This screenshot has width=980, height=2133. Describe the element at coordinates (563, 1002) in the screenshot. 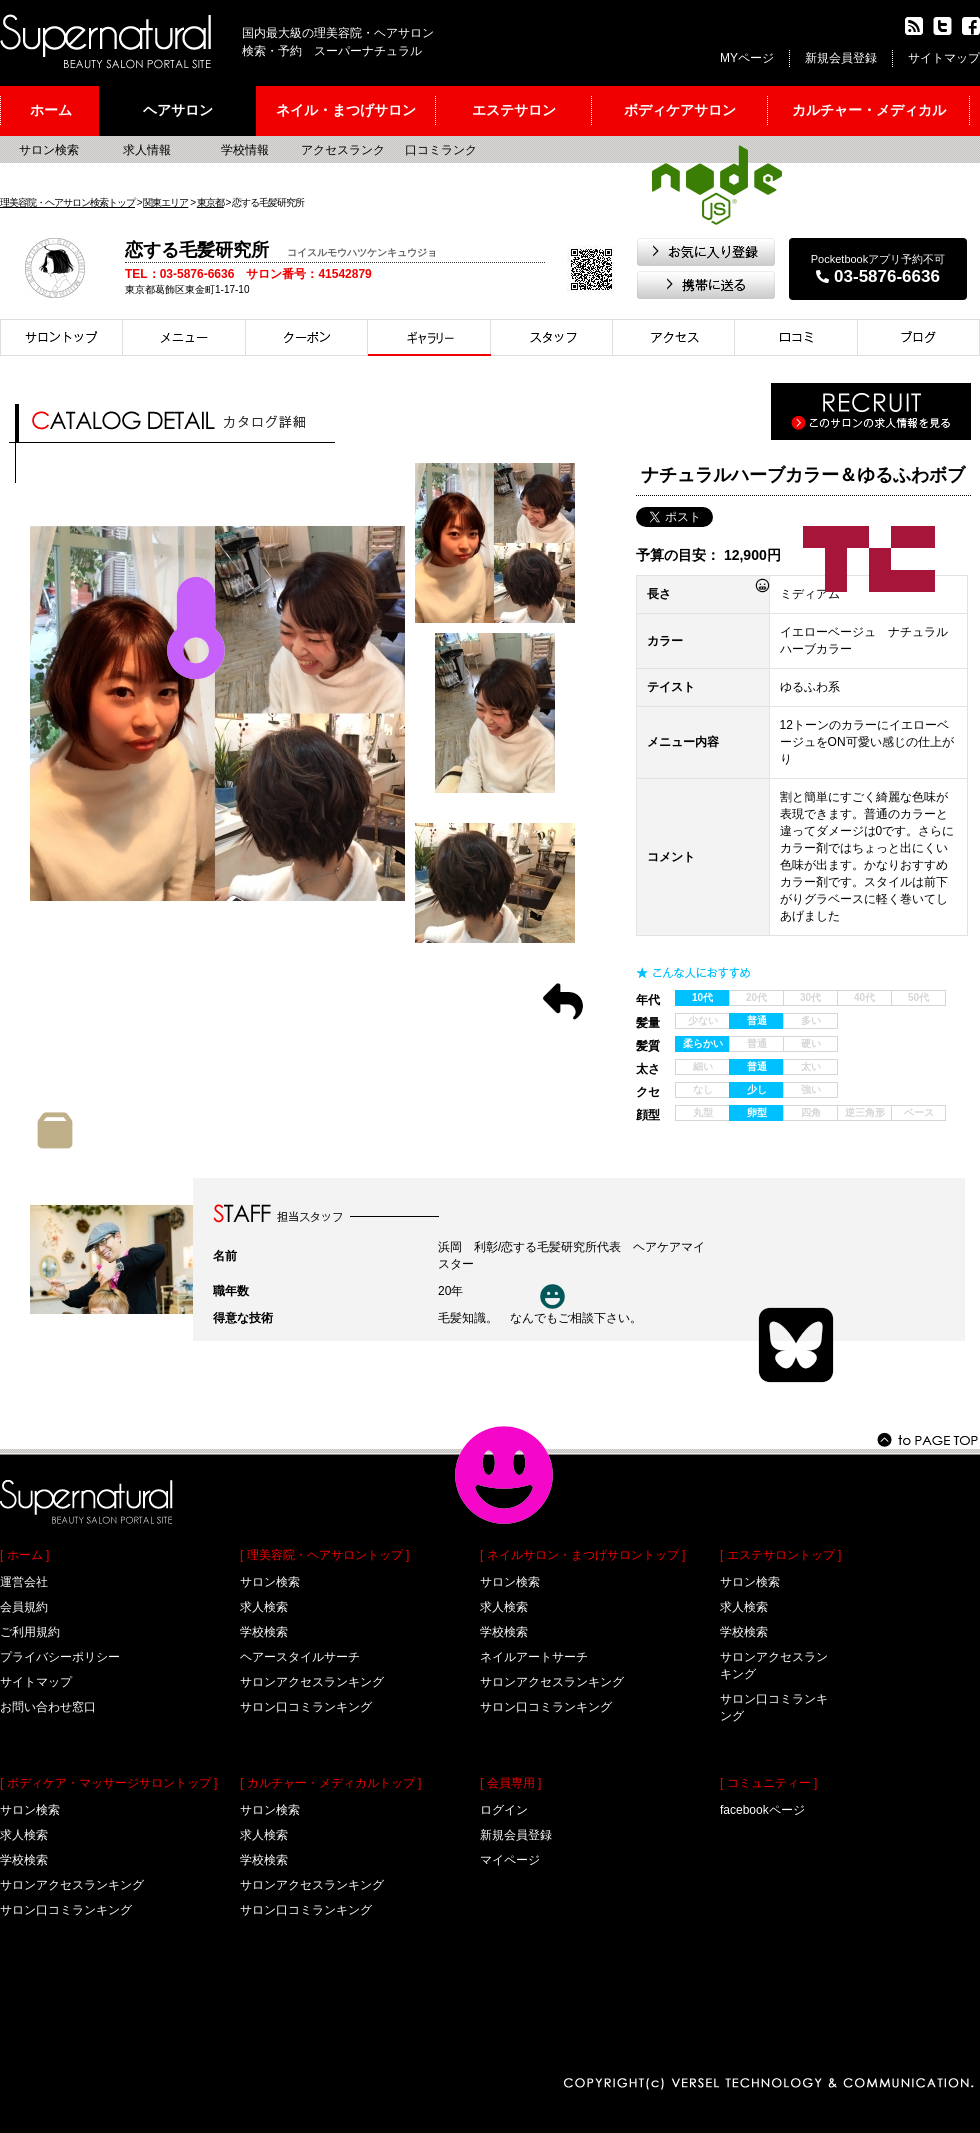

I see `reply to an email or message` at that location.